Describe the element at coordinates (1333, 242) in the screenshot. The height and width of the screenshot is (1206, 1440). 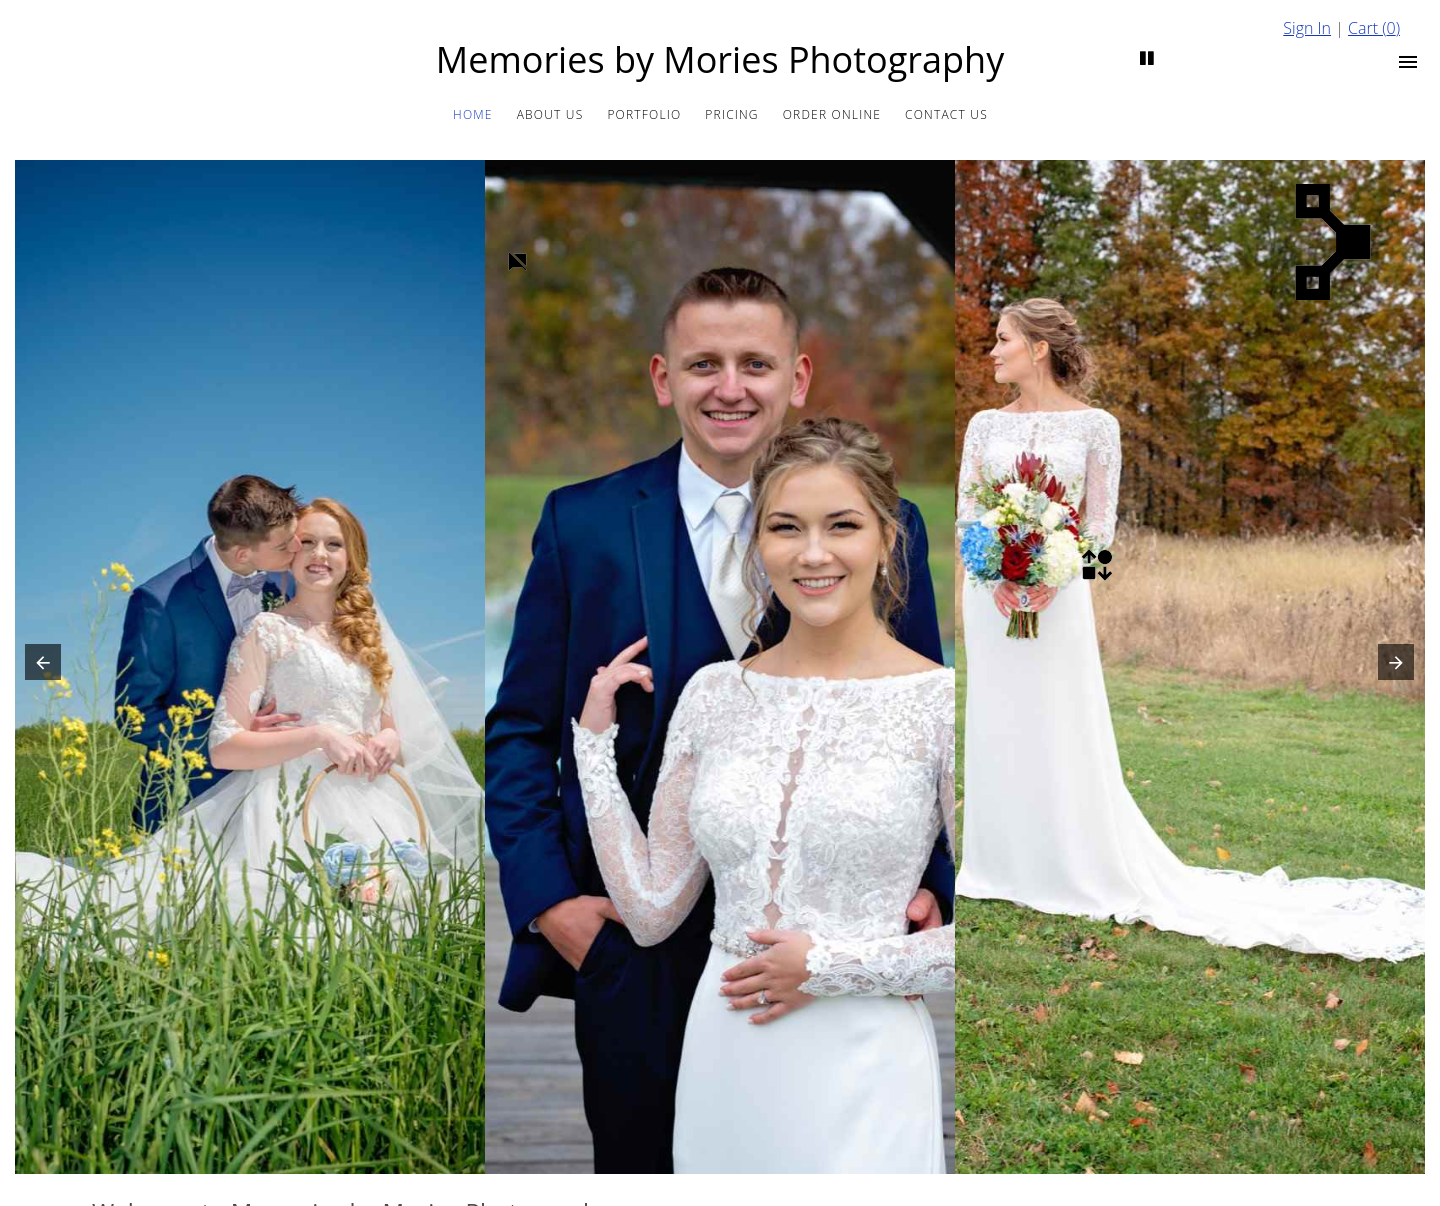
I see `puppet configuration management tool logo` at that location.